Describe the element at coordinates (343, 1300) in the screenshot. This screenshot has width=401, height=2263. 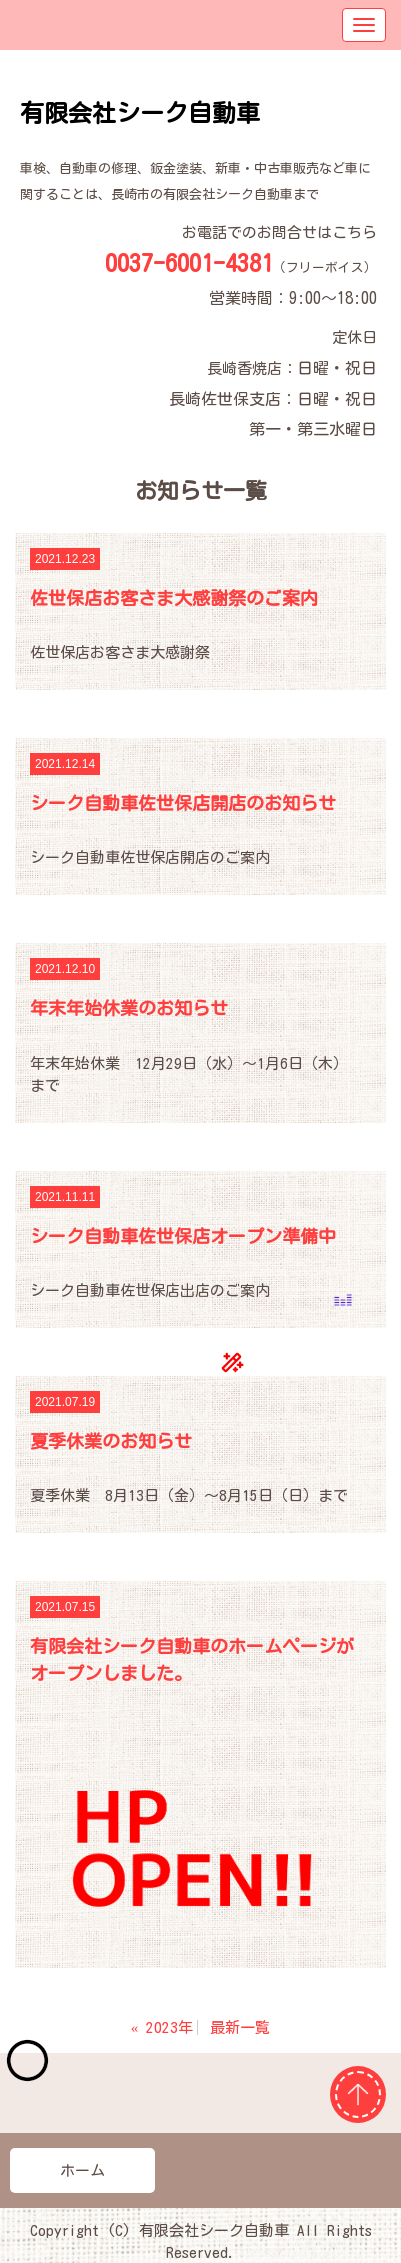
I see `adjust audio equalizer settings` at that location.